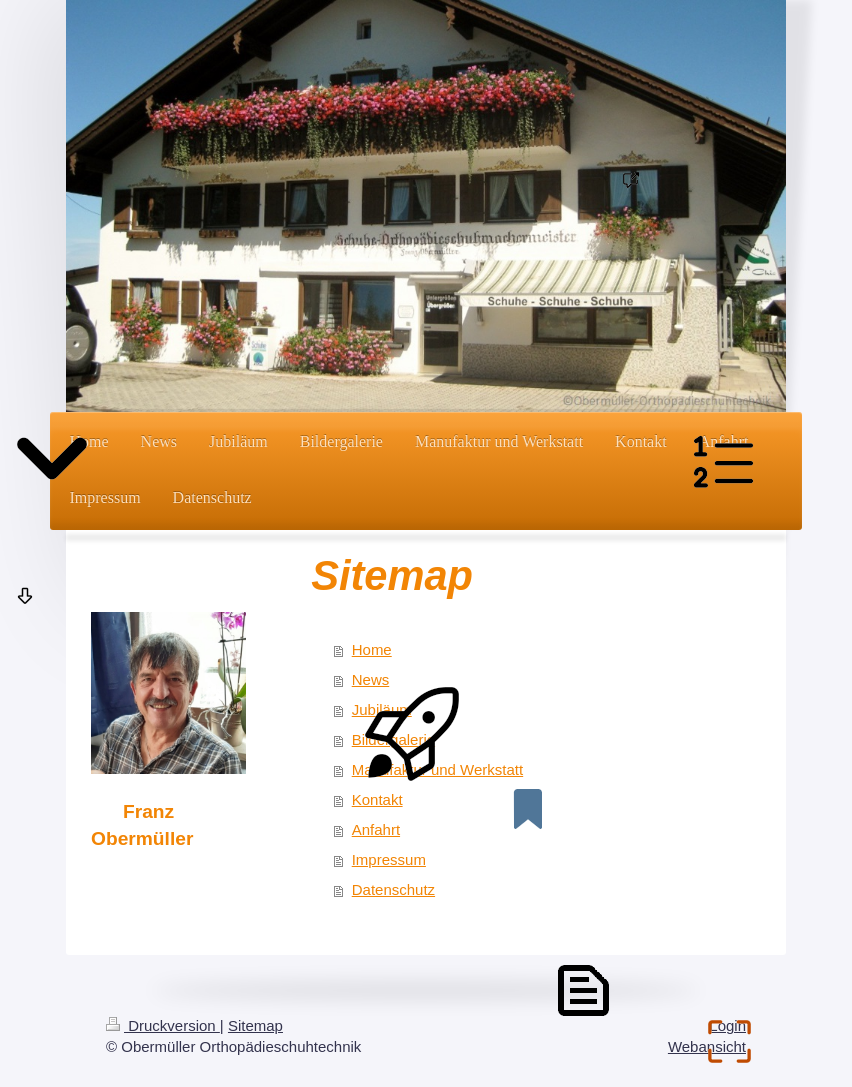 Image resolution: width=852 pixels, height=1087 pixels. I want to click on view text document or note, so click(583, 990).